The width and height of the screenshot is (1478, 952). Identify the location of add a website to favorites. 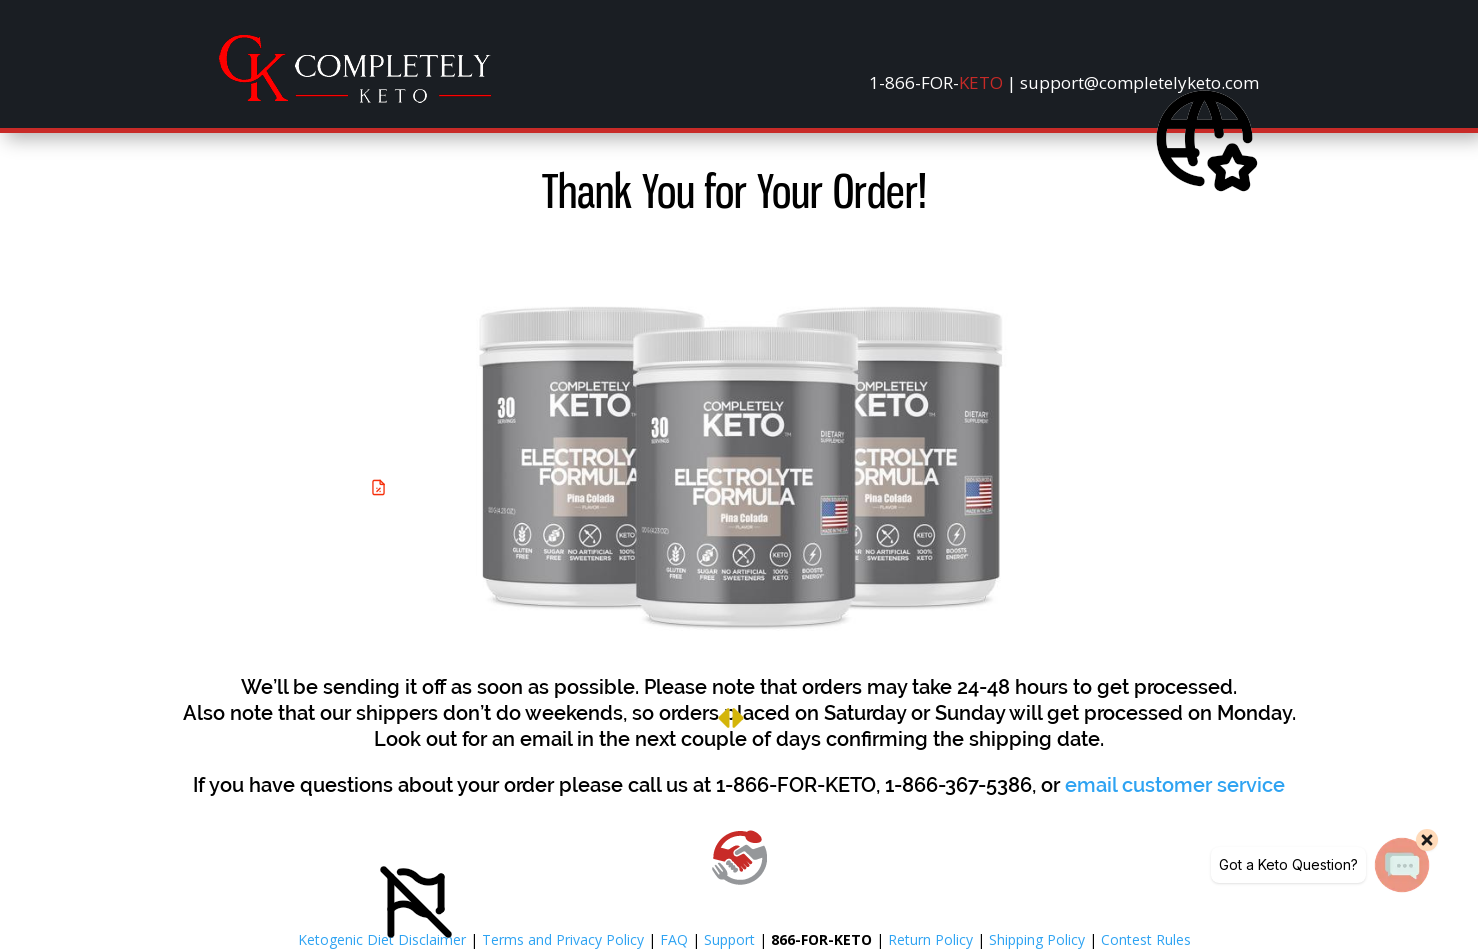
(1204, 138).